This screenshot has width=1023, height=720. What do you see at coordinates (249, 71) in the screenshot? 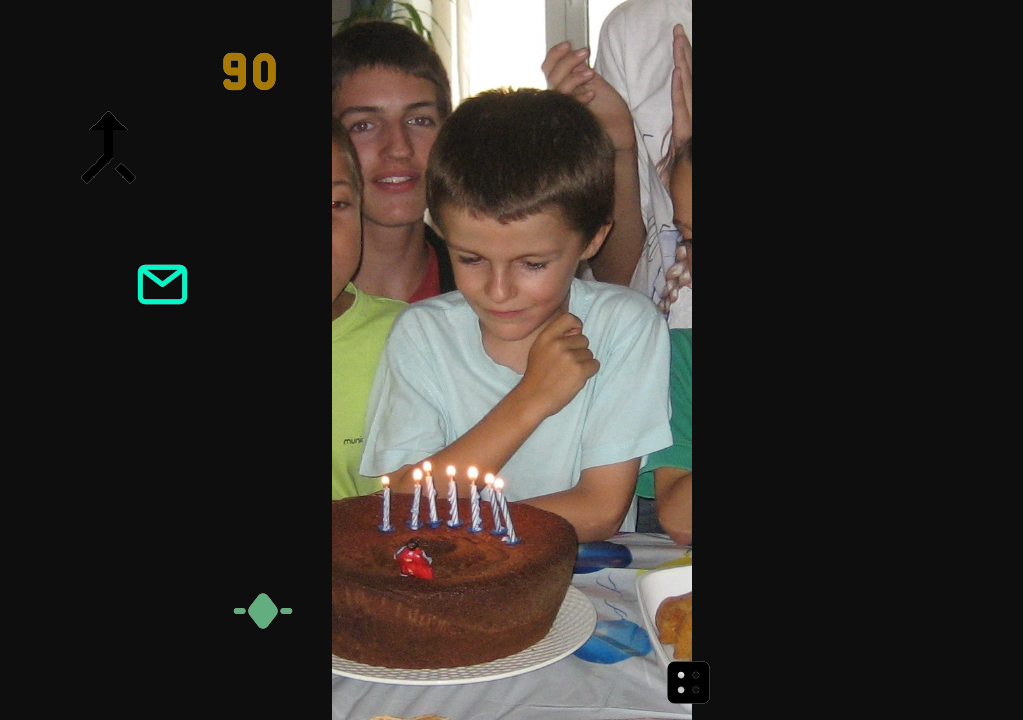
I see `displays the number 90 as a badge or counter` at bounding box center [249, 71].